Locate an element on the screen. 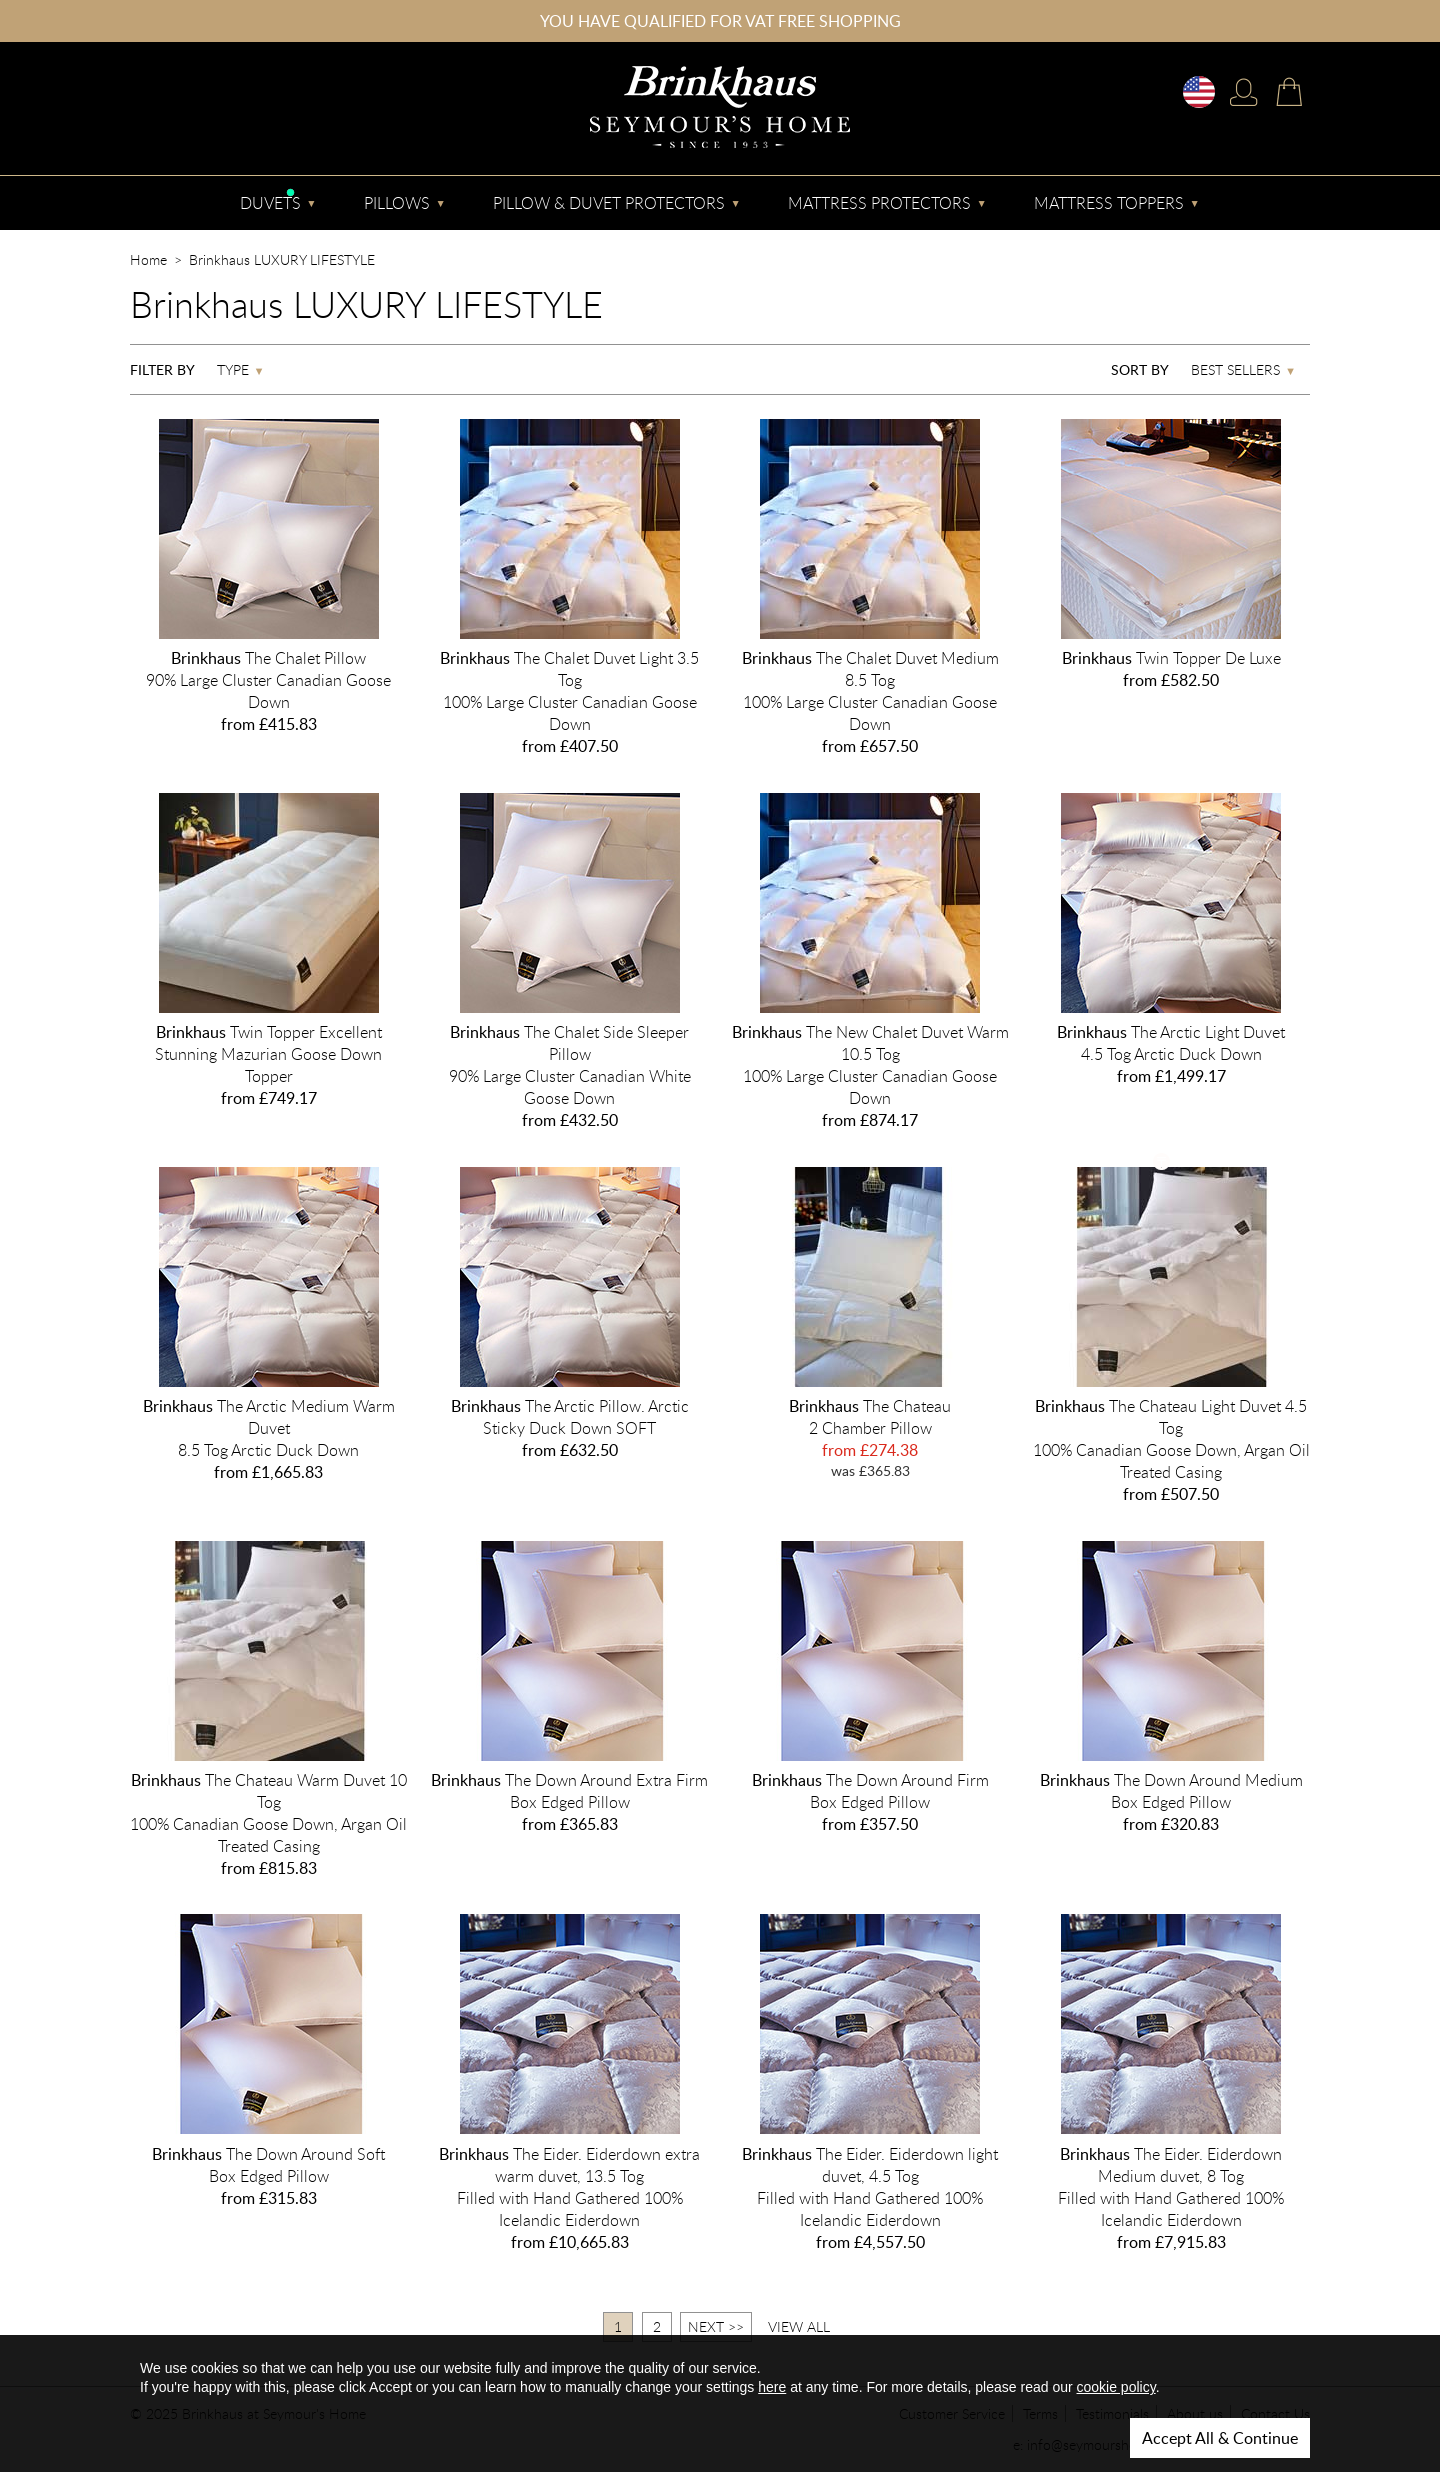  no wifi signal available is located at coordinates (290, 163).